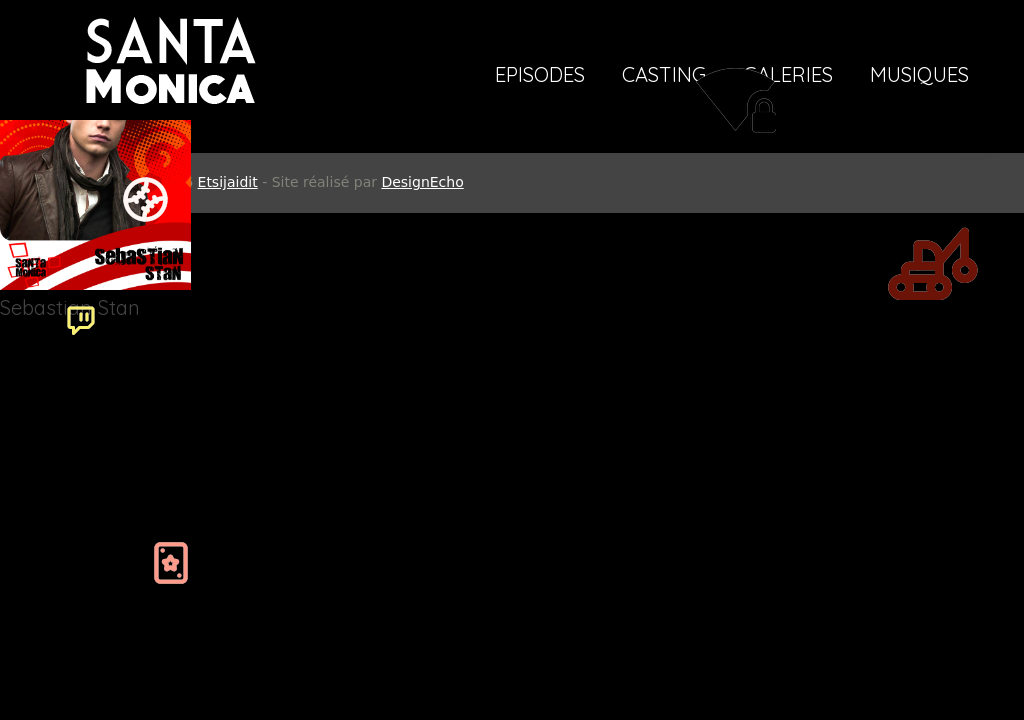 The width and height of the screenshot is (1024, 720). Describe the element at coordinates (171, 563) in the screenshot. I see `view starred or favorite card in a card game` at that location.